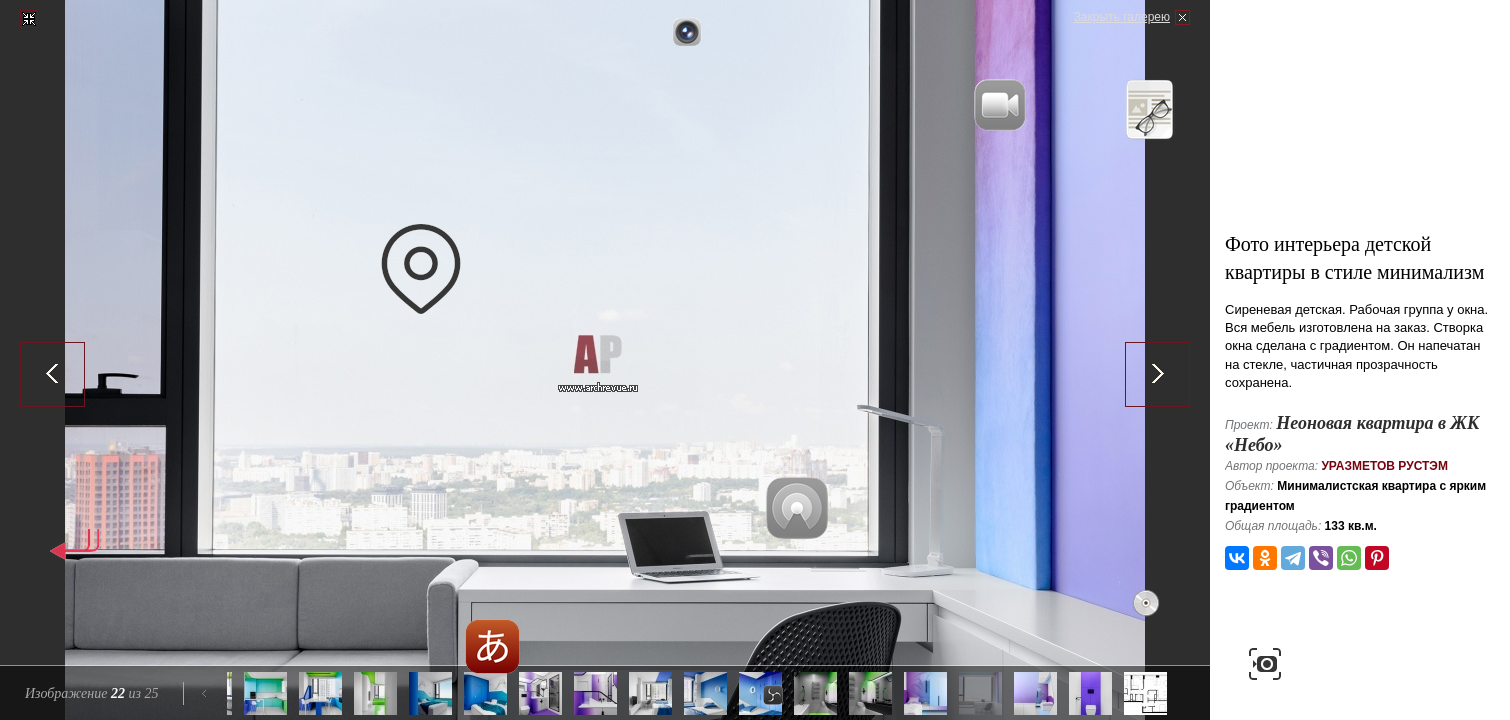  I want to click on open JapaChar app for learning Japanese characters, so click(492, 646).